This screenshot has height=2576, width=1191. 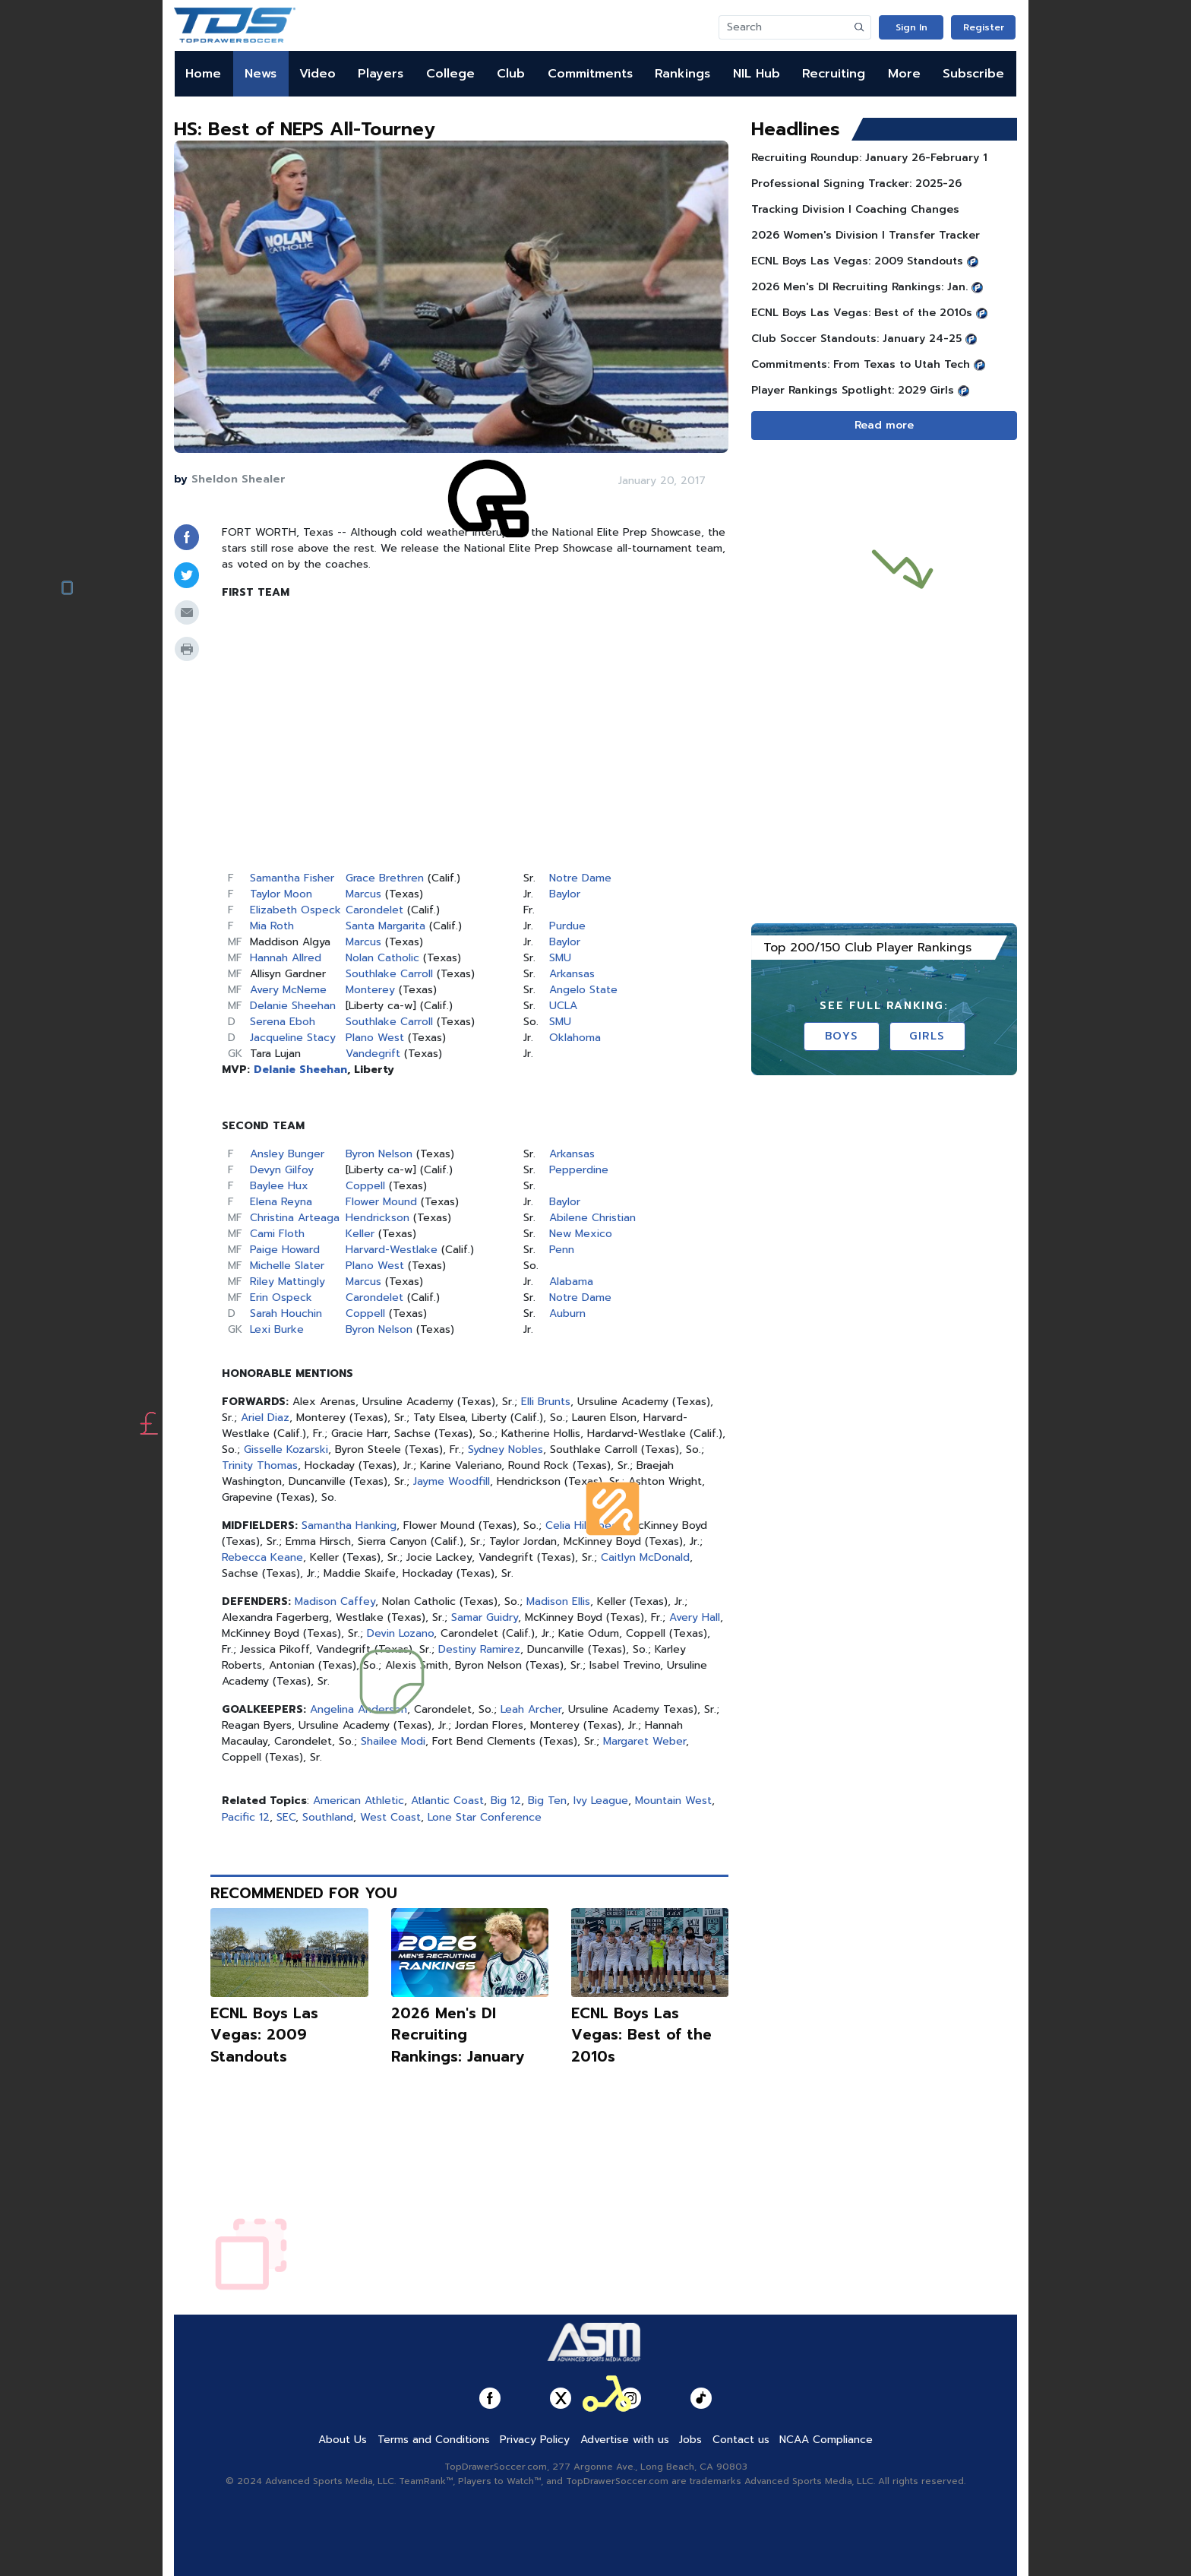 I want to click on indicates a declining trend or decreasing value, so click(x=902, y=569).